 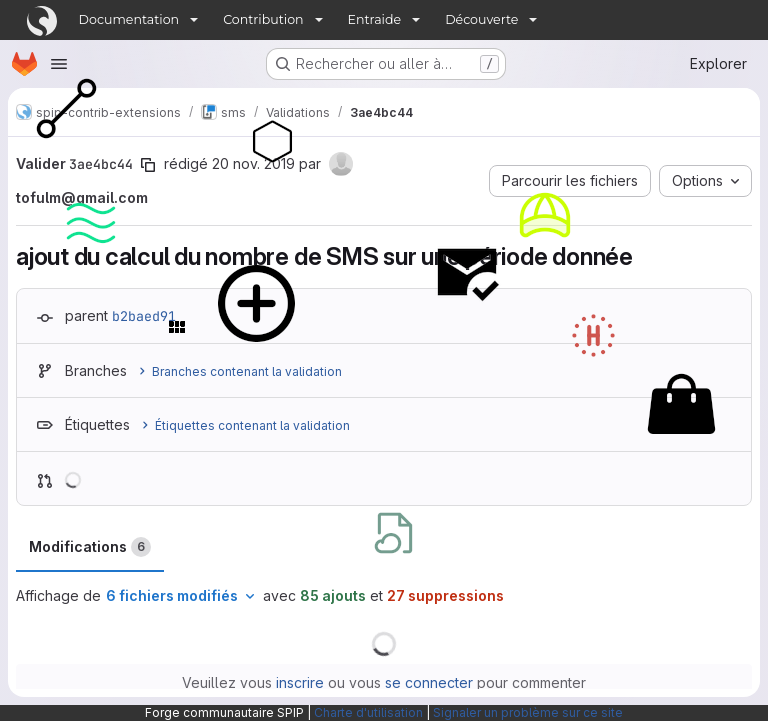 I want to click on indicates water or aquatic features, so click(x=91, y=223).